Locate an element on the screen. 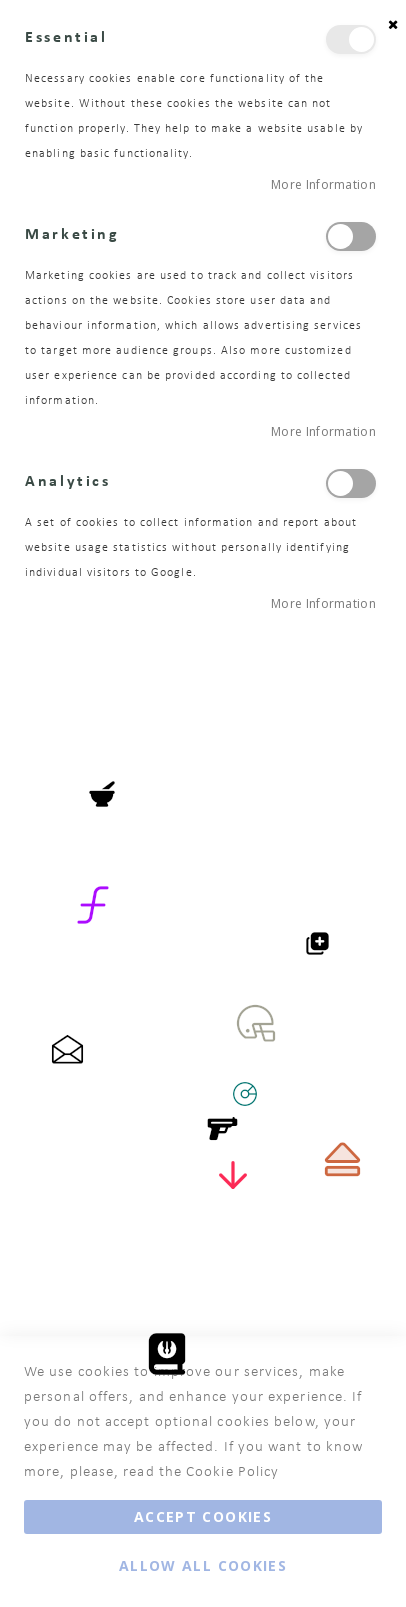 The width and height of the screenshot is (406, 1607). add a new item to your library is located at coordinates (317, 943).